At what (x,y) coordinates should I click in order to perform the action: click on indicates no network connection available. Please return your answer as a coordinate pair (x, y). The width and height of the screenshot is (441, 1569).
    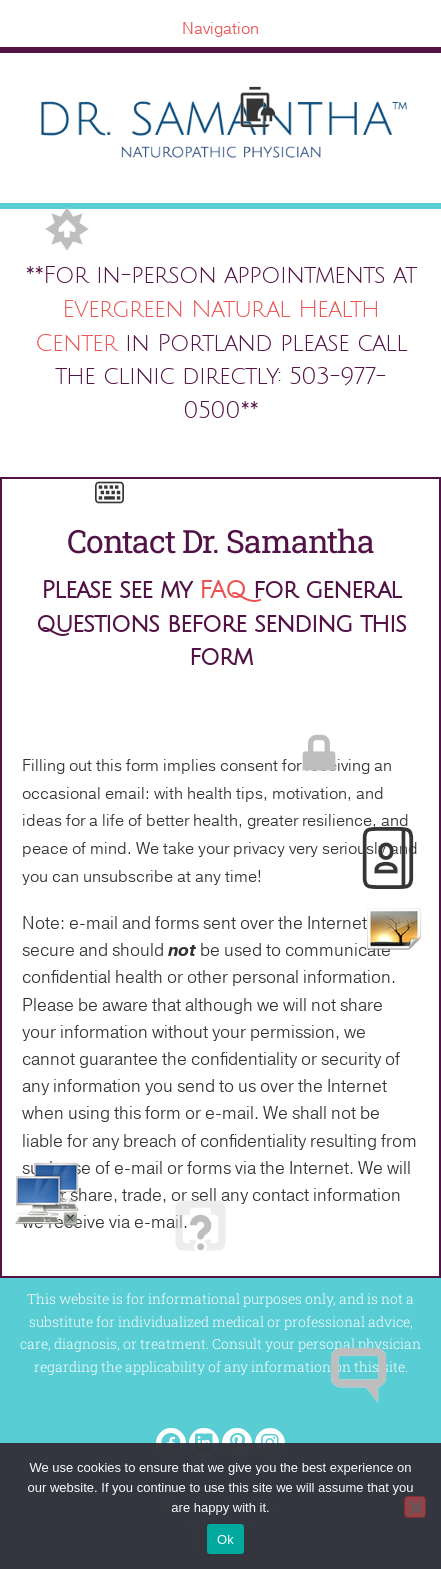
    Looking at the image, I should click on (46, 1193).